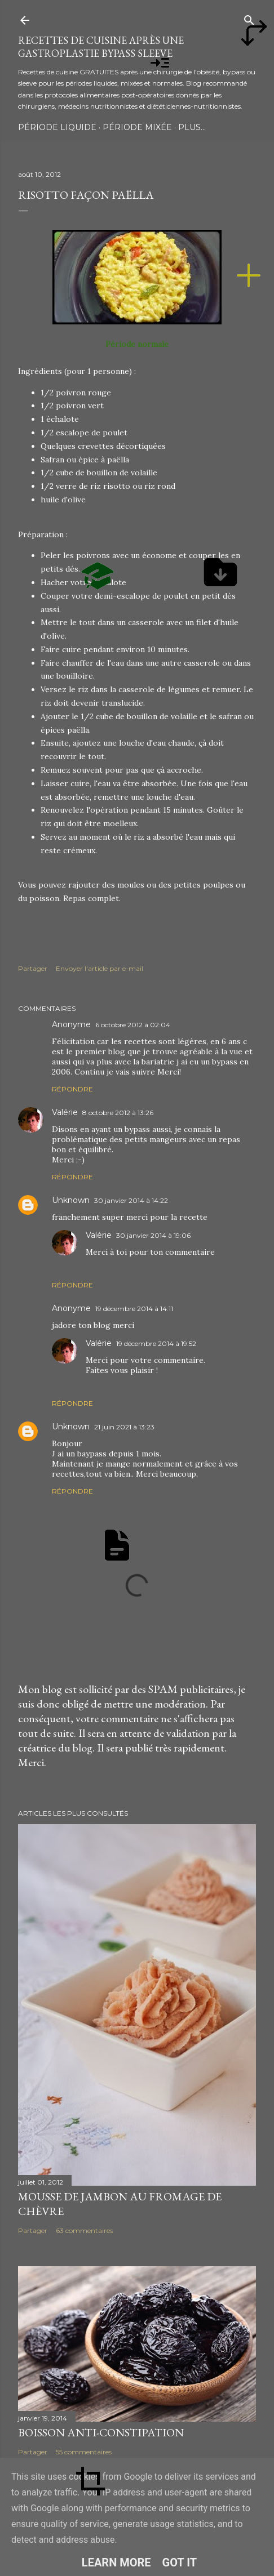 This screenshot has width=274, height=2576. I want to click on download files to this folder, so click(220, 572).